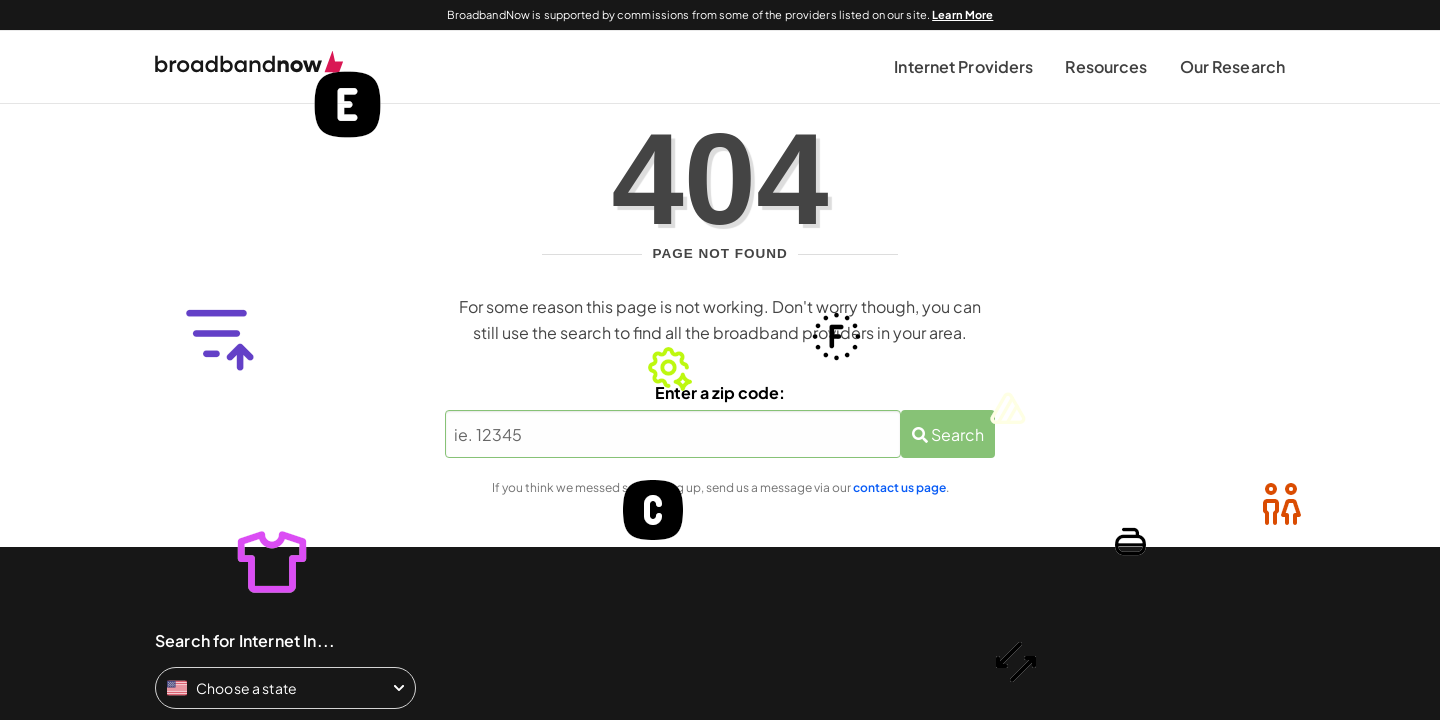 The height and width of the screenshot is (720, 1440). What do you see at coordinates (216, 333) in the screenshot?
I see `sort items in ascending order` at bounding box center [216, 333].